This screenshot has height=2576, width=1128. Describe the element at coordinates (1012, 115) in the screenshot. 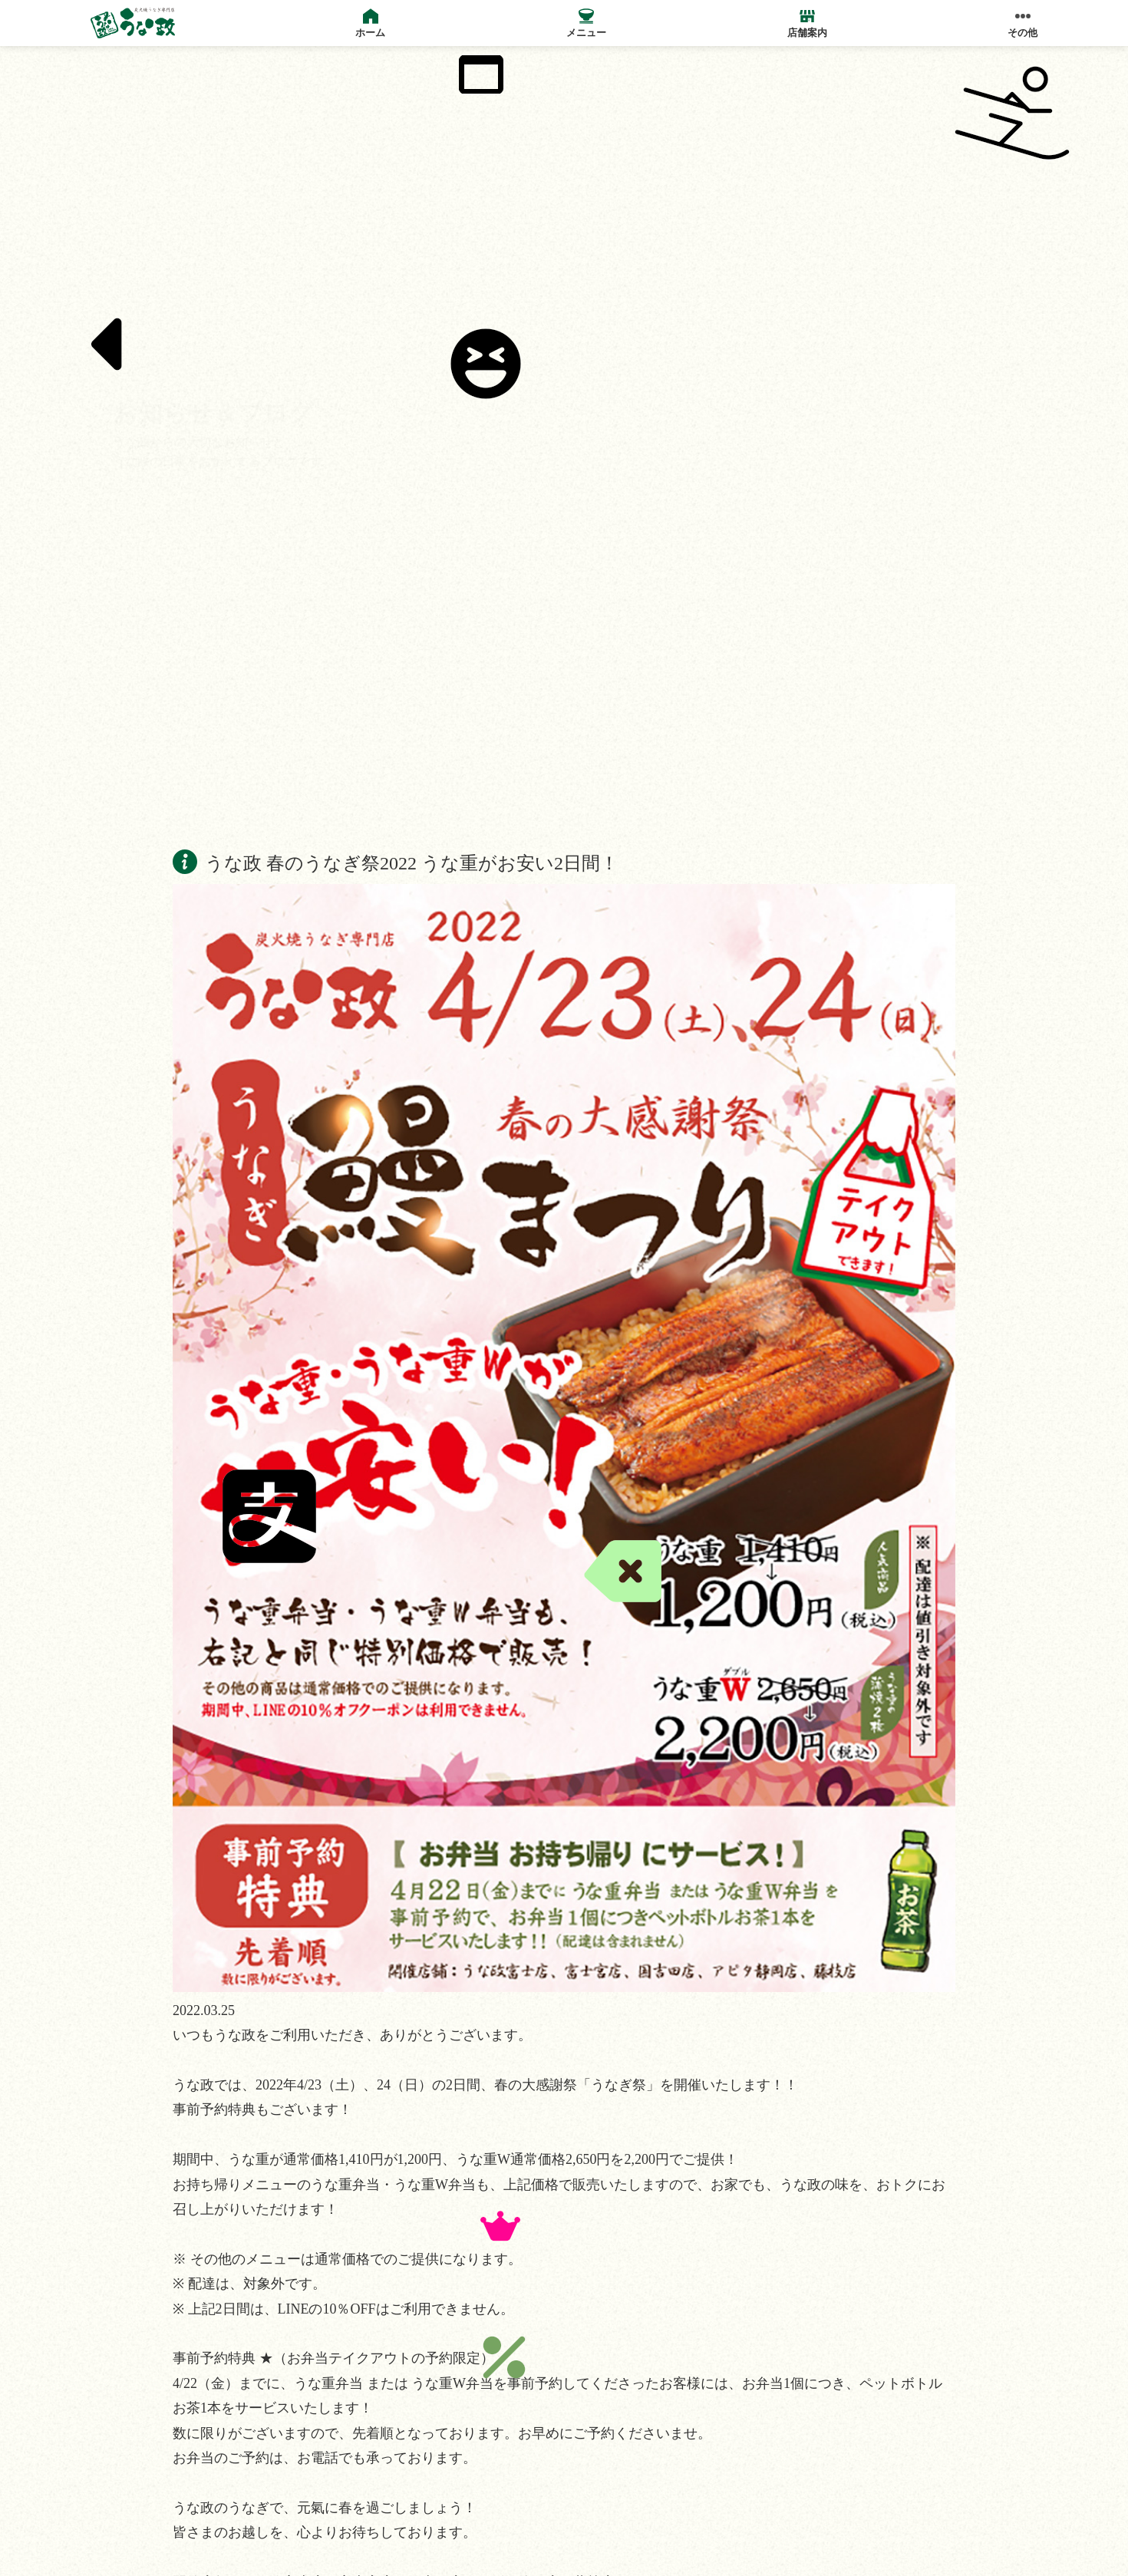

I see `access ski resort or winter sports information` at that location.